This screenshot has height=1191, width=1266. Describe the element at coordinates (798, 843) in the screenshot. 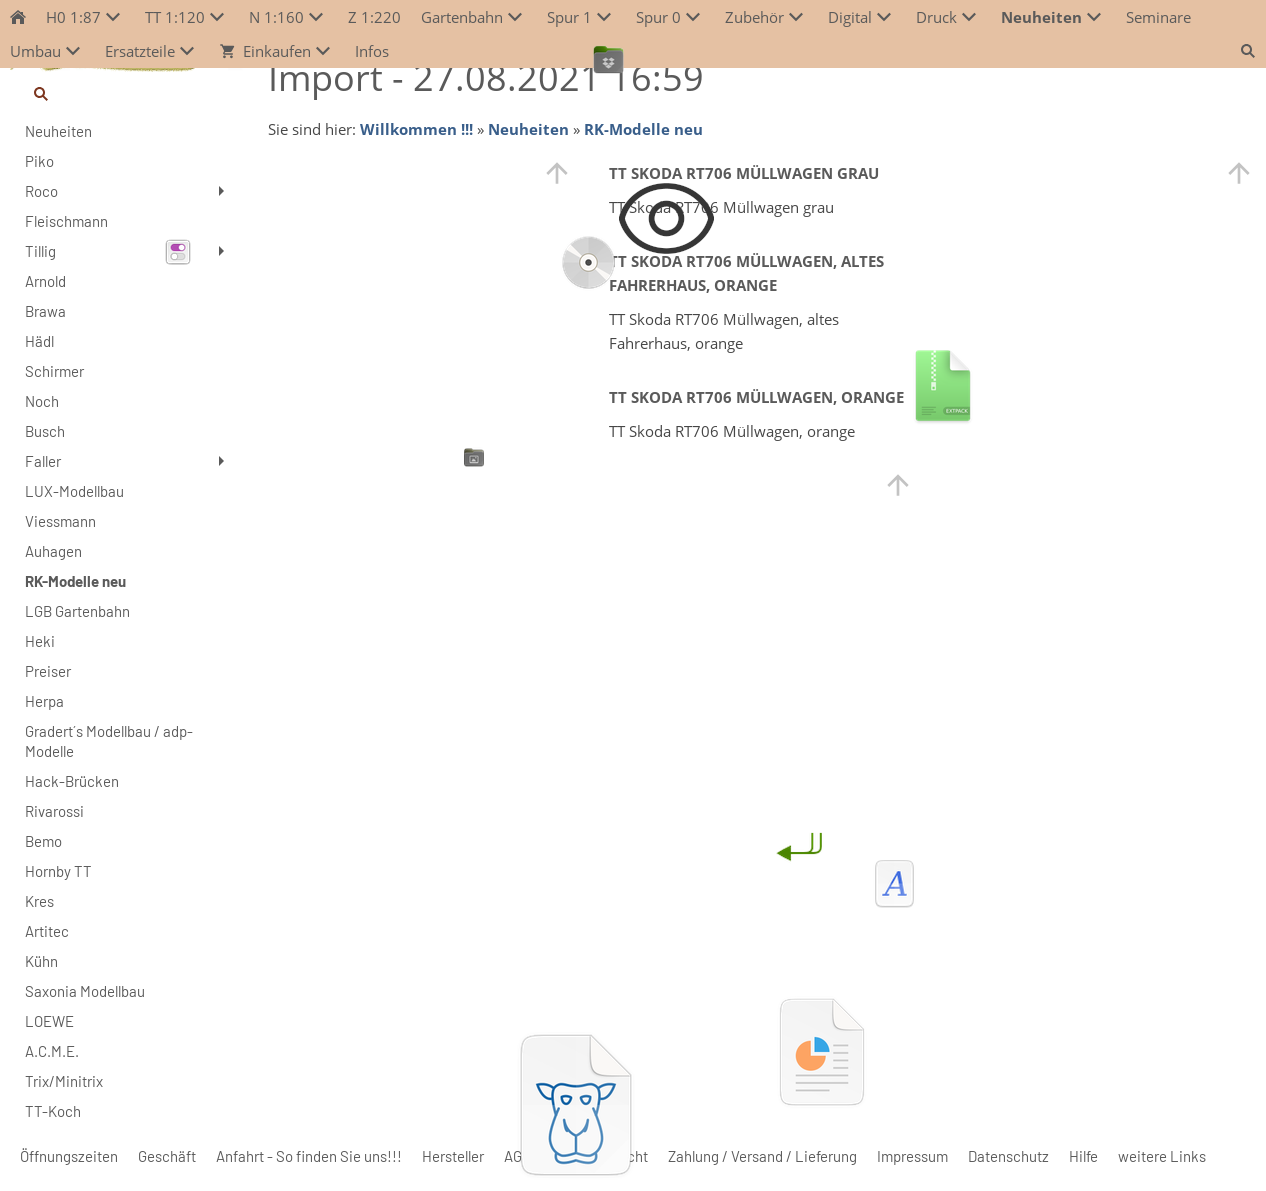

I see `reply to all recipients of an email` at that location.